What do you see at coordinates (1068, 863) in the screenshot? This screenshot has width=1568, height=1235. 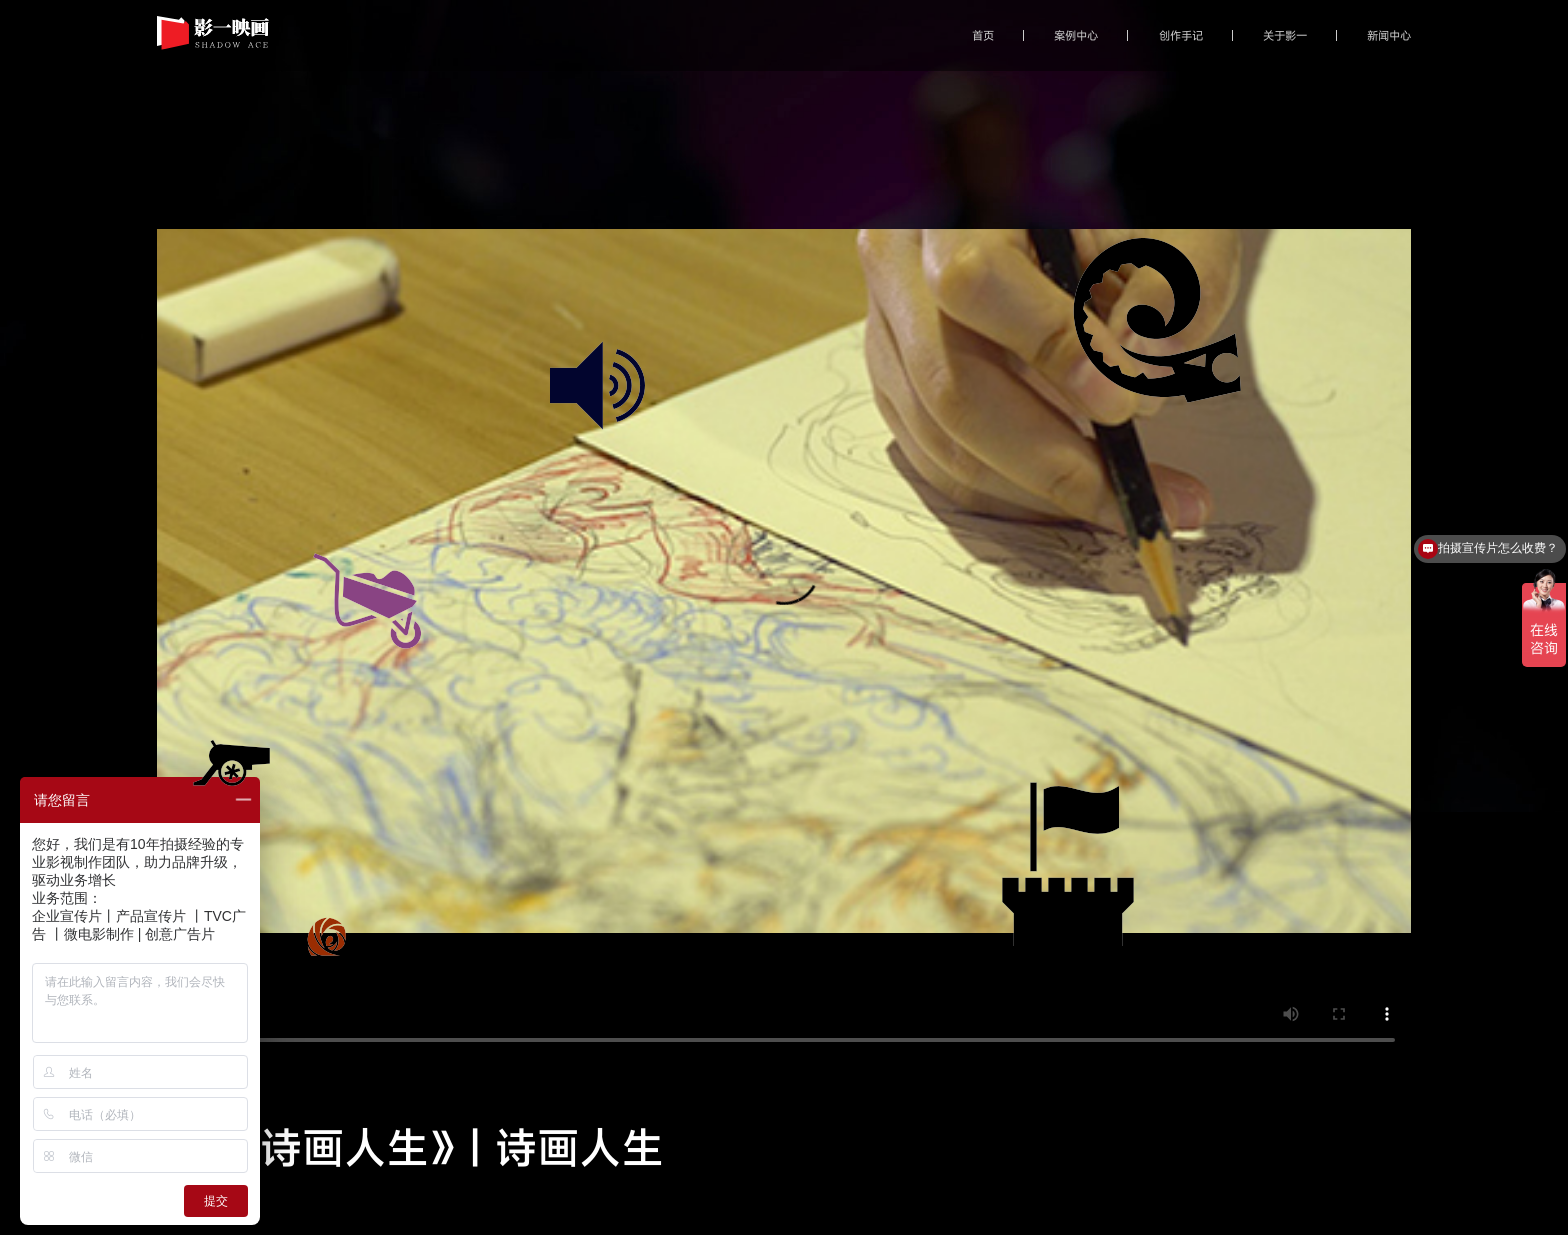 I see `capture the flag or territory marker` at bounding box center [1068, 863].